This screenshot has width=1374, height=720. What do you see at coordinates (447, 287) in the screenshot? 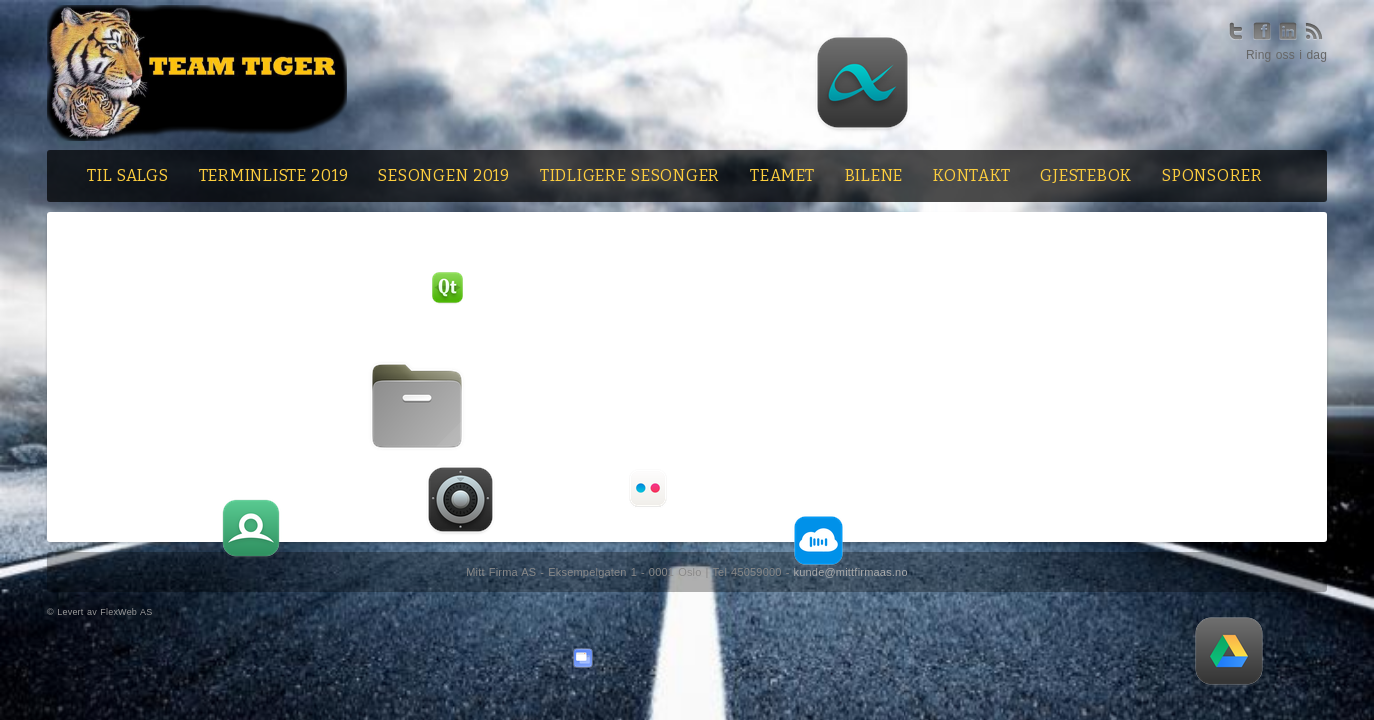
I see `launch Qt D-Bus Viewer application` at bounding box center [447, 287].